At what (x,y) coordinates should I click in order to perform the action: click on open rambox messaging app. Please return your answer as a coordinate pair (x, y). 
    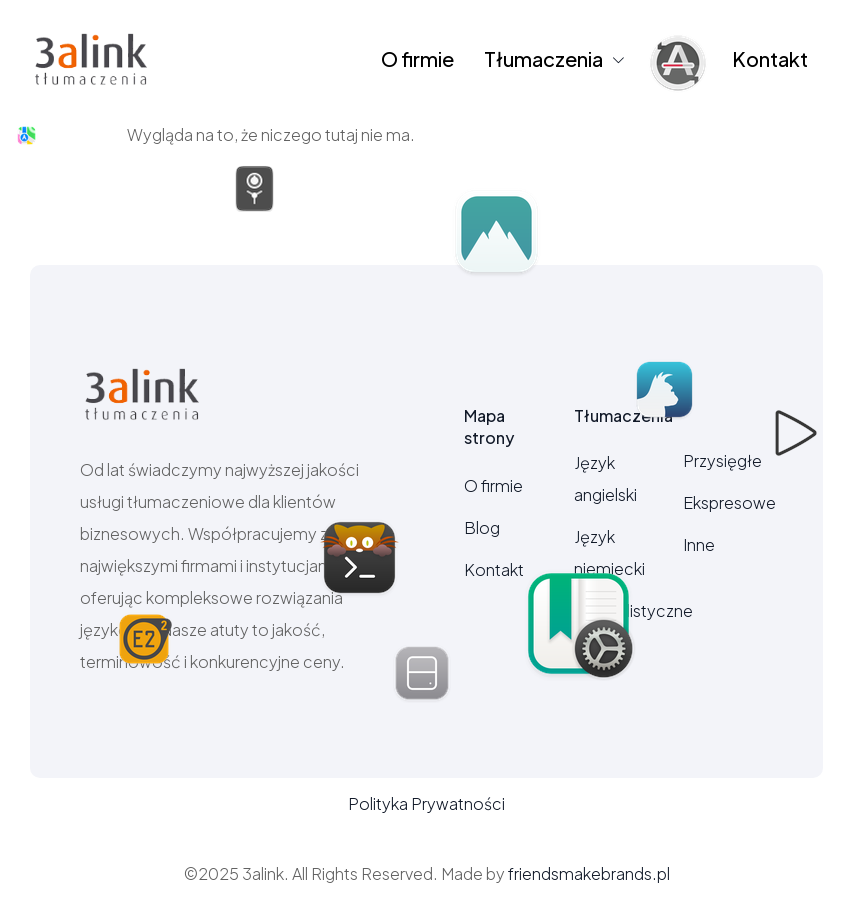
    Looking at the image, I should click on (664, 389).